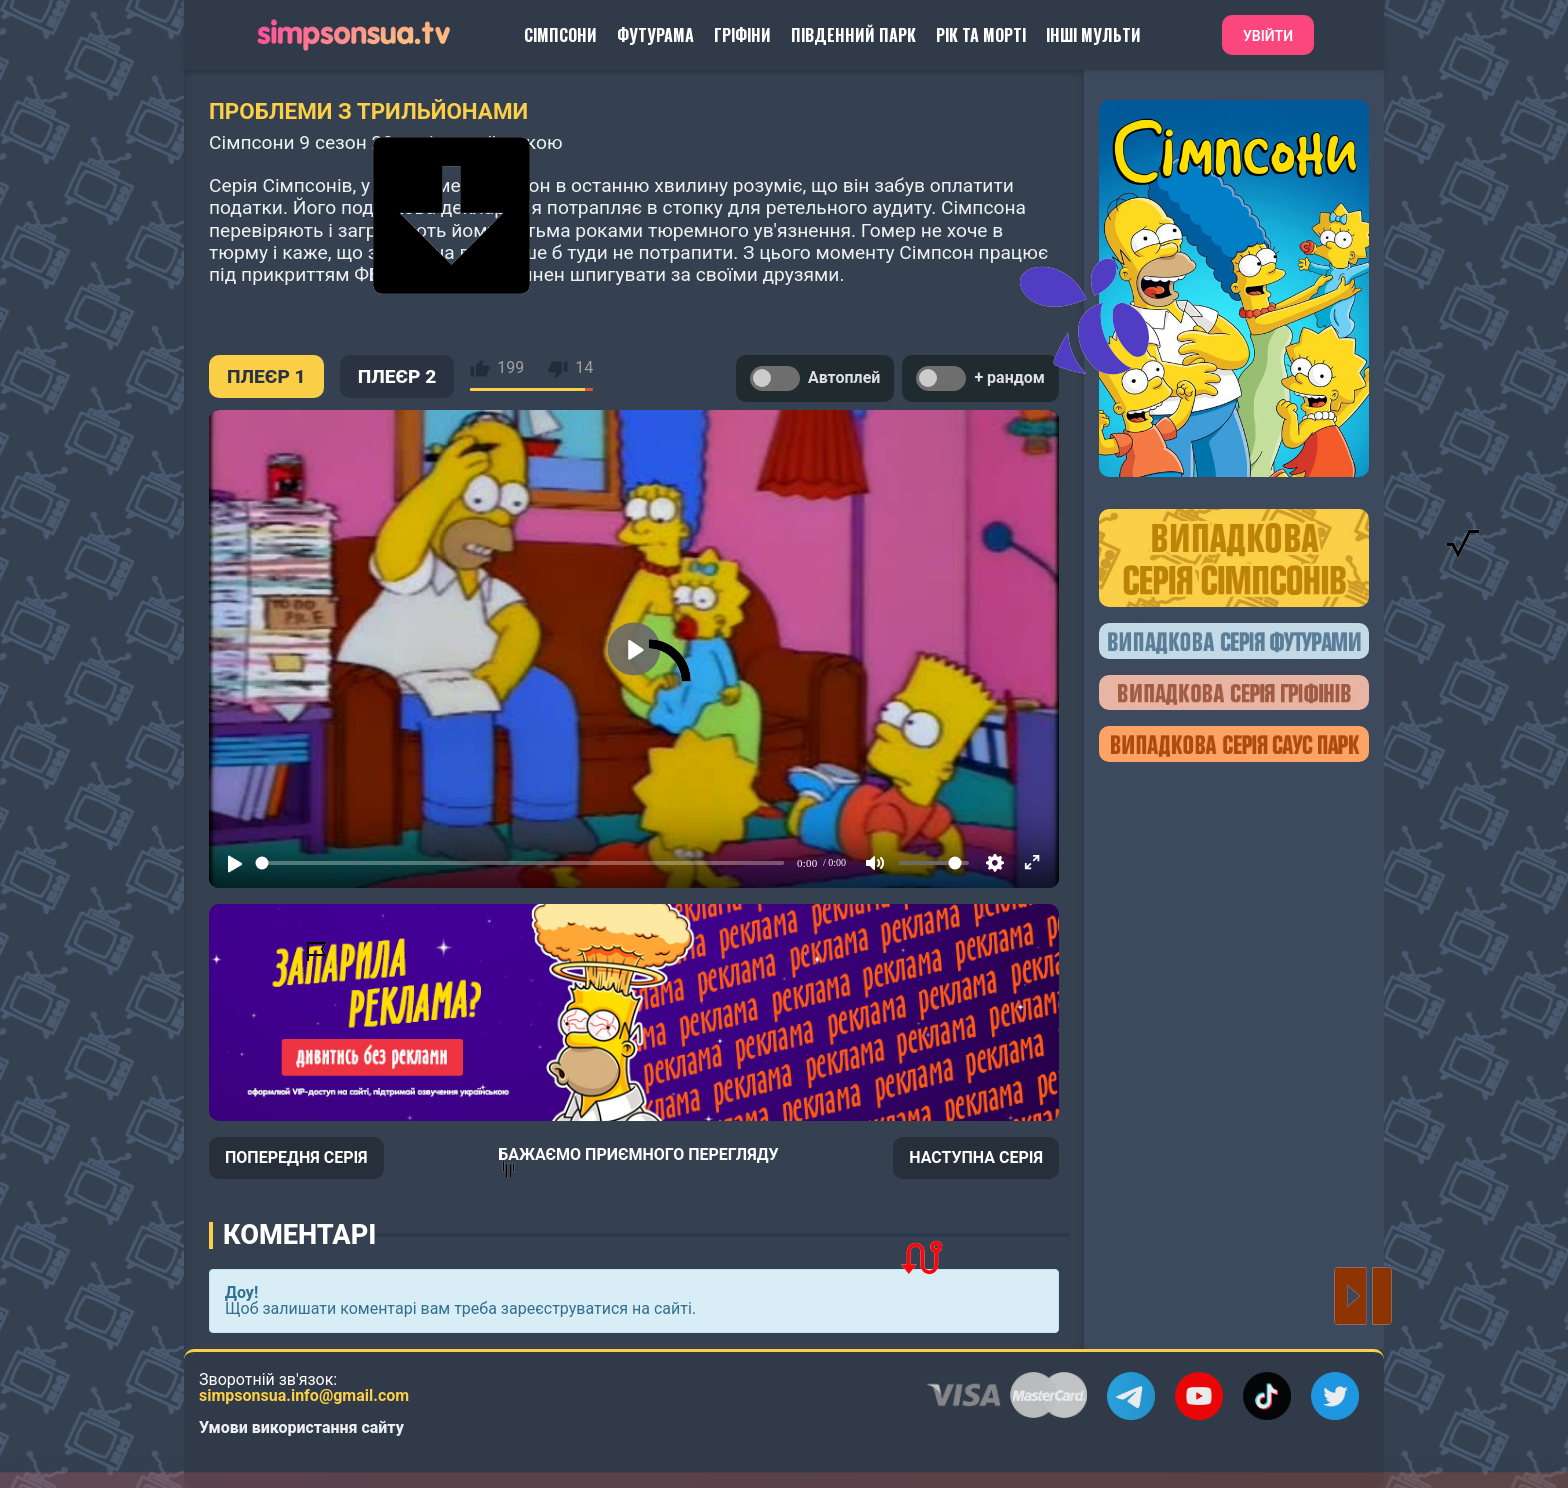 The height and width of the screenshot is (1488, 1568). Describe the element at coordinates (1084, 316) in the screenshot. I see `swarm app logo` at that location.